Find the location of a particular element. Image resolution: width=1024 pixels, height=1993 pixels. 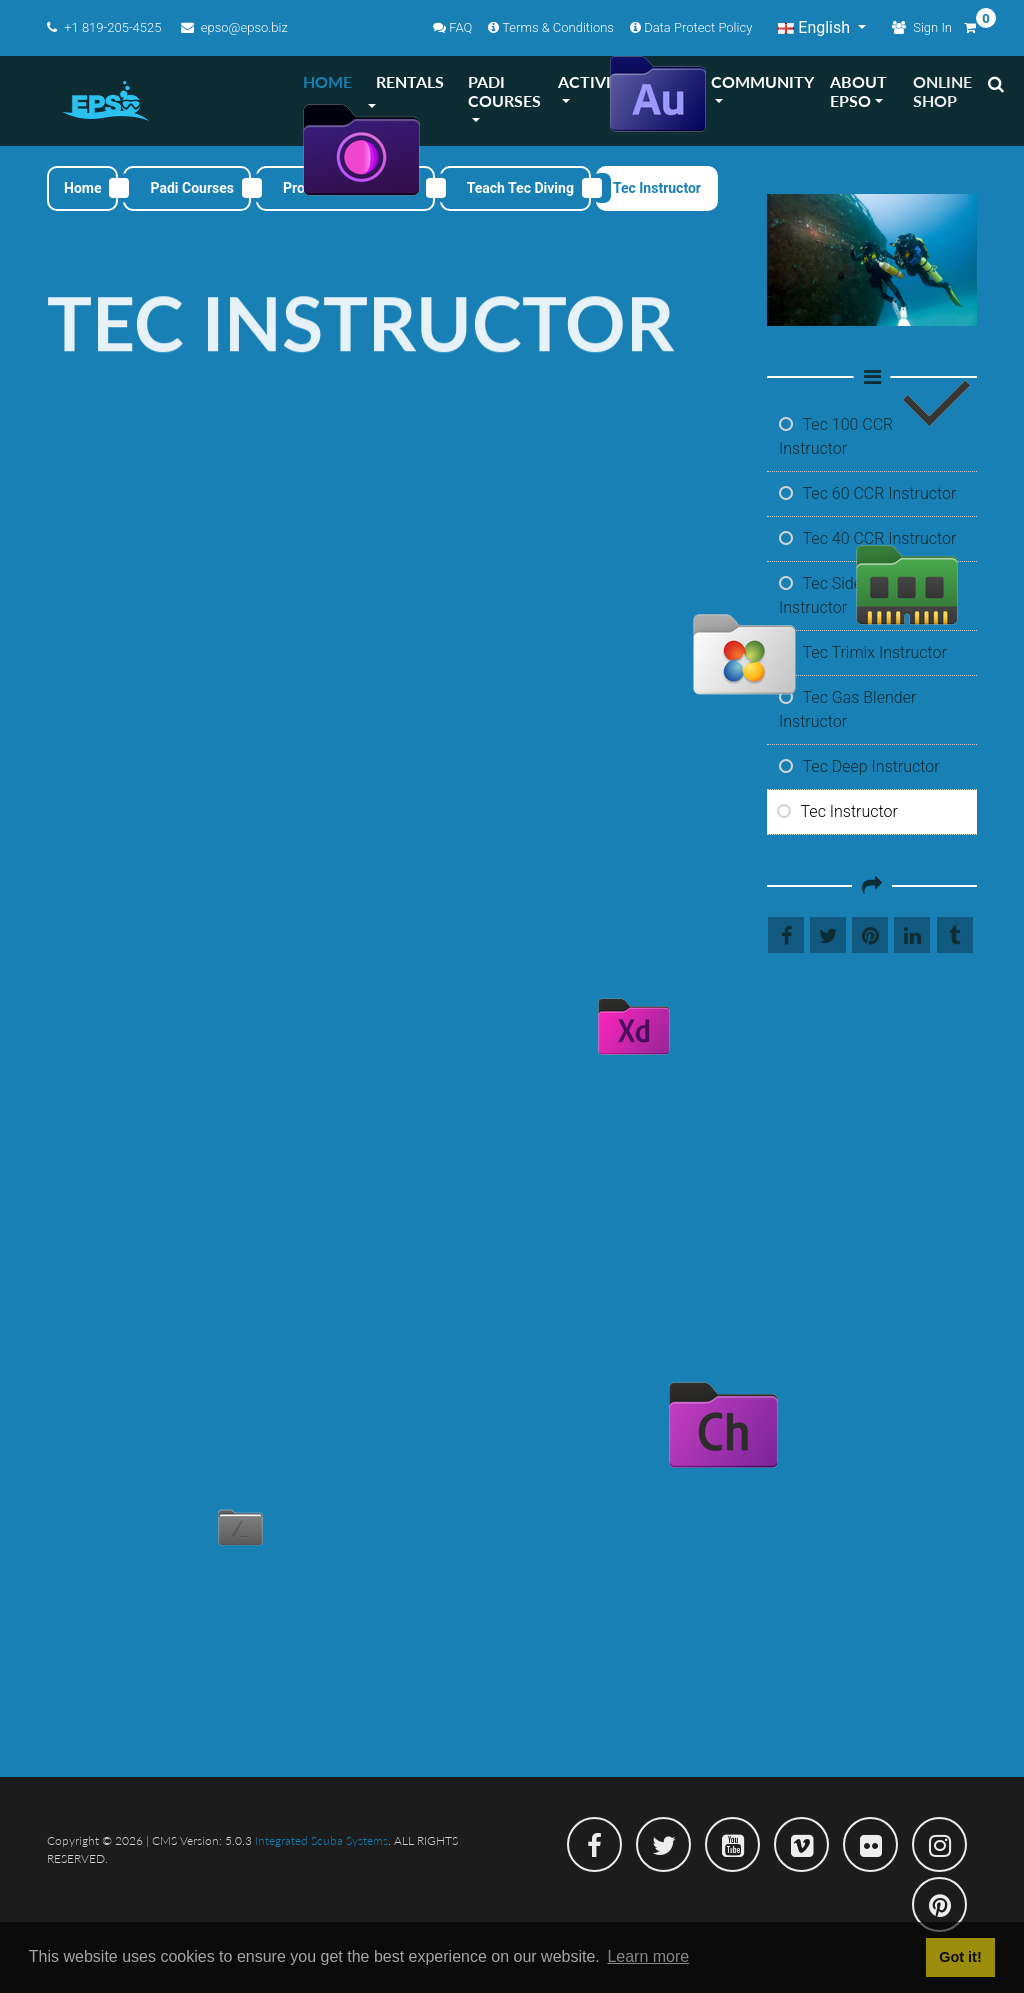

open wondershare demoair folder is located at coordinates (361, 153).